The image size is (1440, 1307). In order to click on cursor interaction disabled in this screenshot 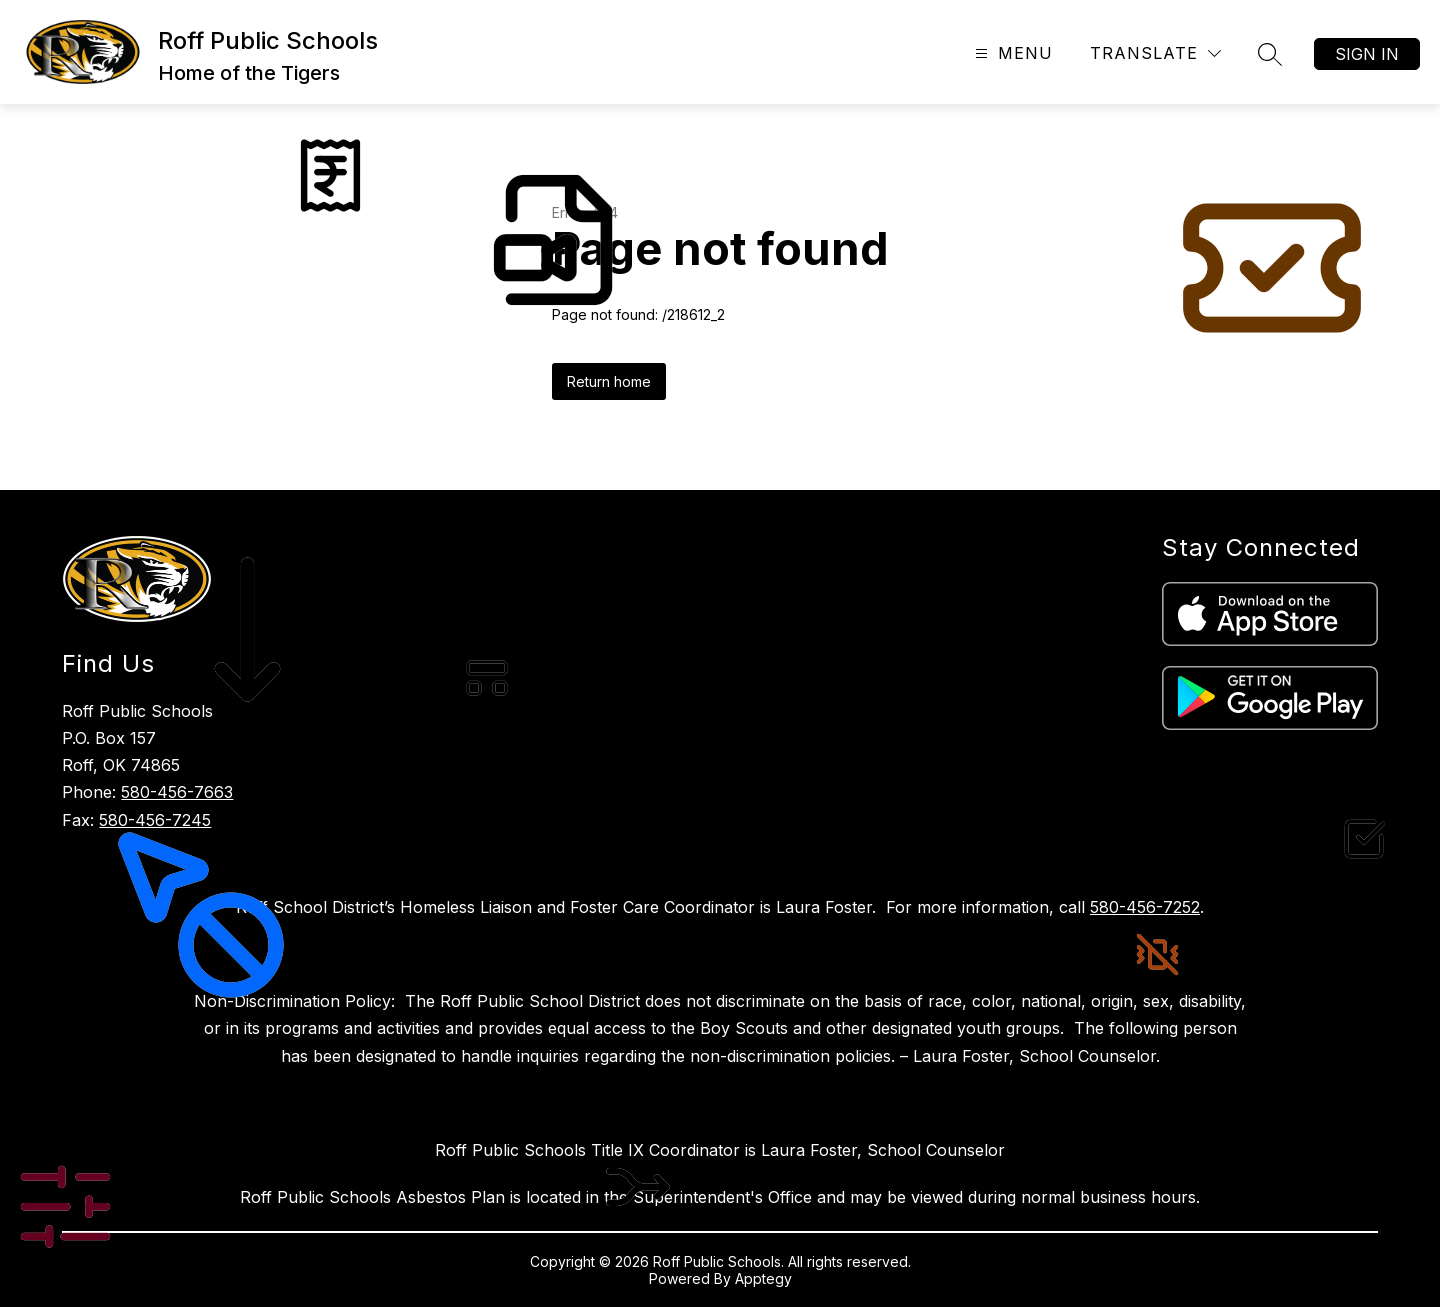, I will do `click(201, 915)`.